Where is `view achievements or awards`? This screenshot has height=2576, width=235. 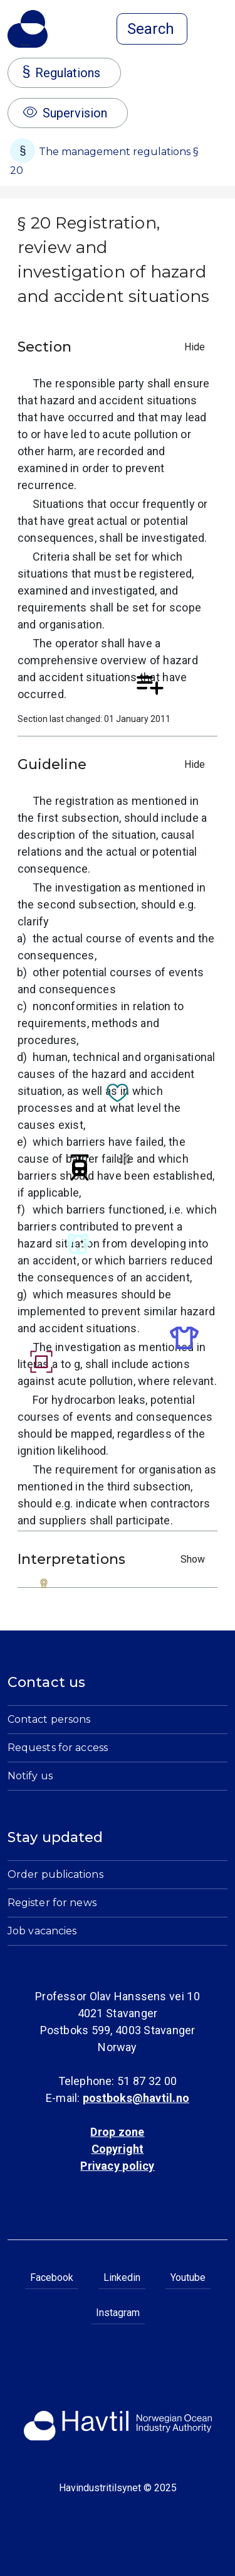
view achievements or awards is located at coordinates (44, 1583).